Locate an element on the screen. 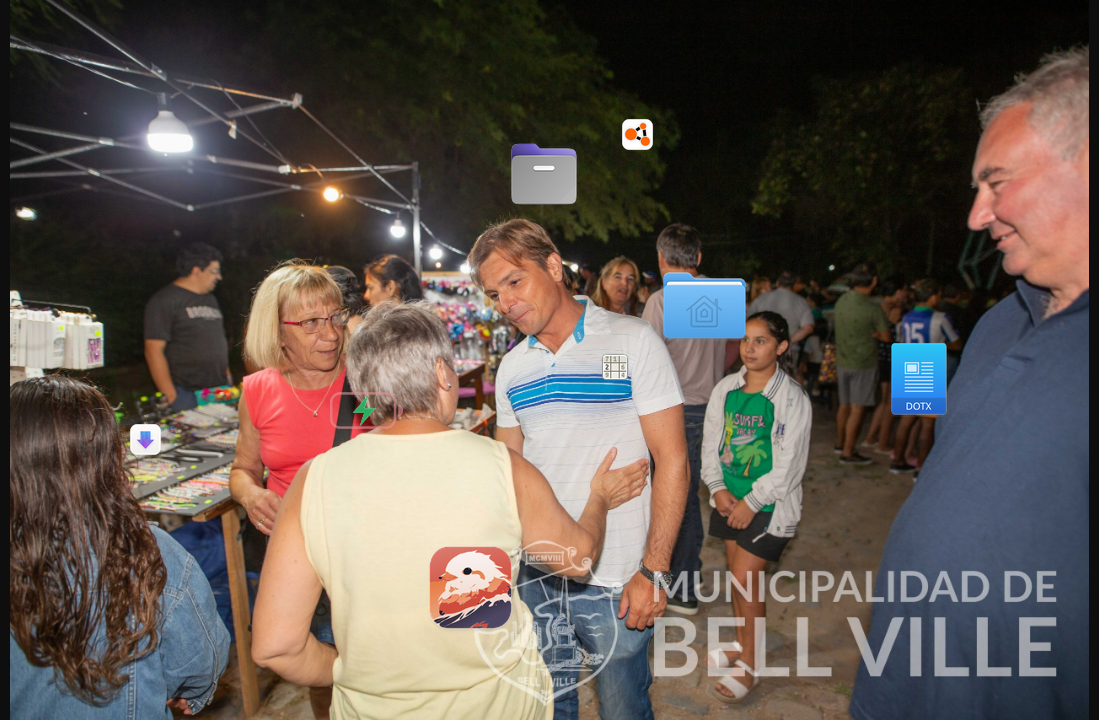  a microsoft word template file (.dotx) is located at coordinates (919, 380).